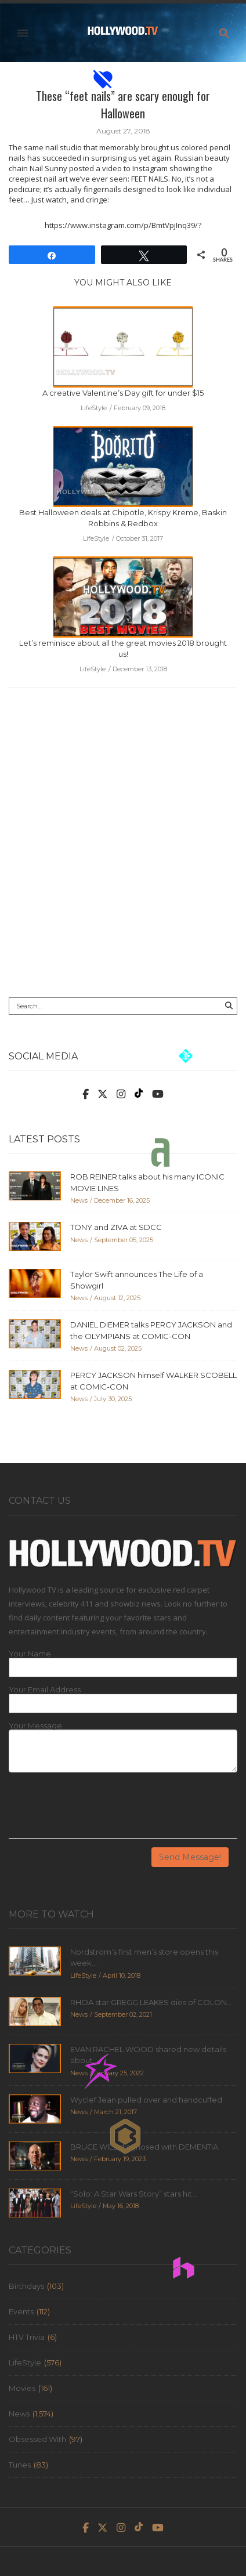 The width and height of the screenshot is (246, 2576). I want to click on open the Bakaláři school management app, so click(125, 2136).